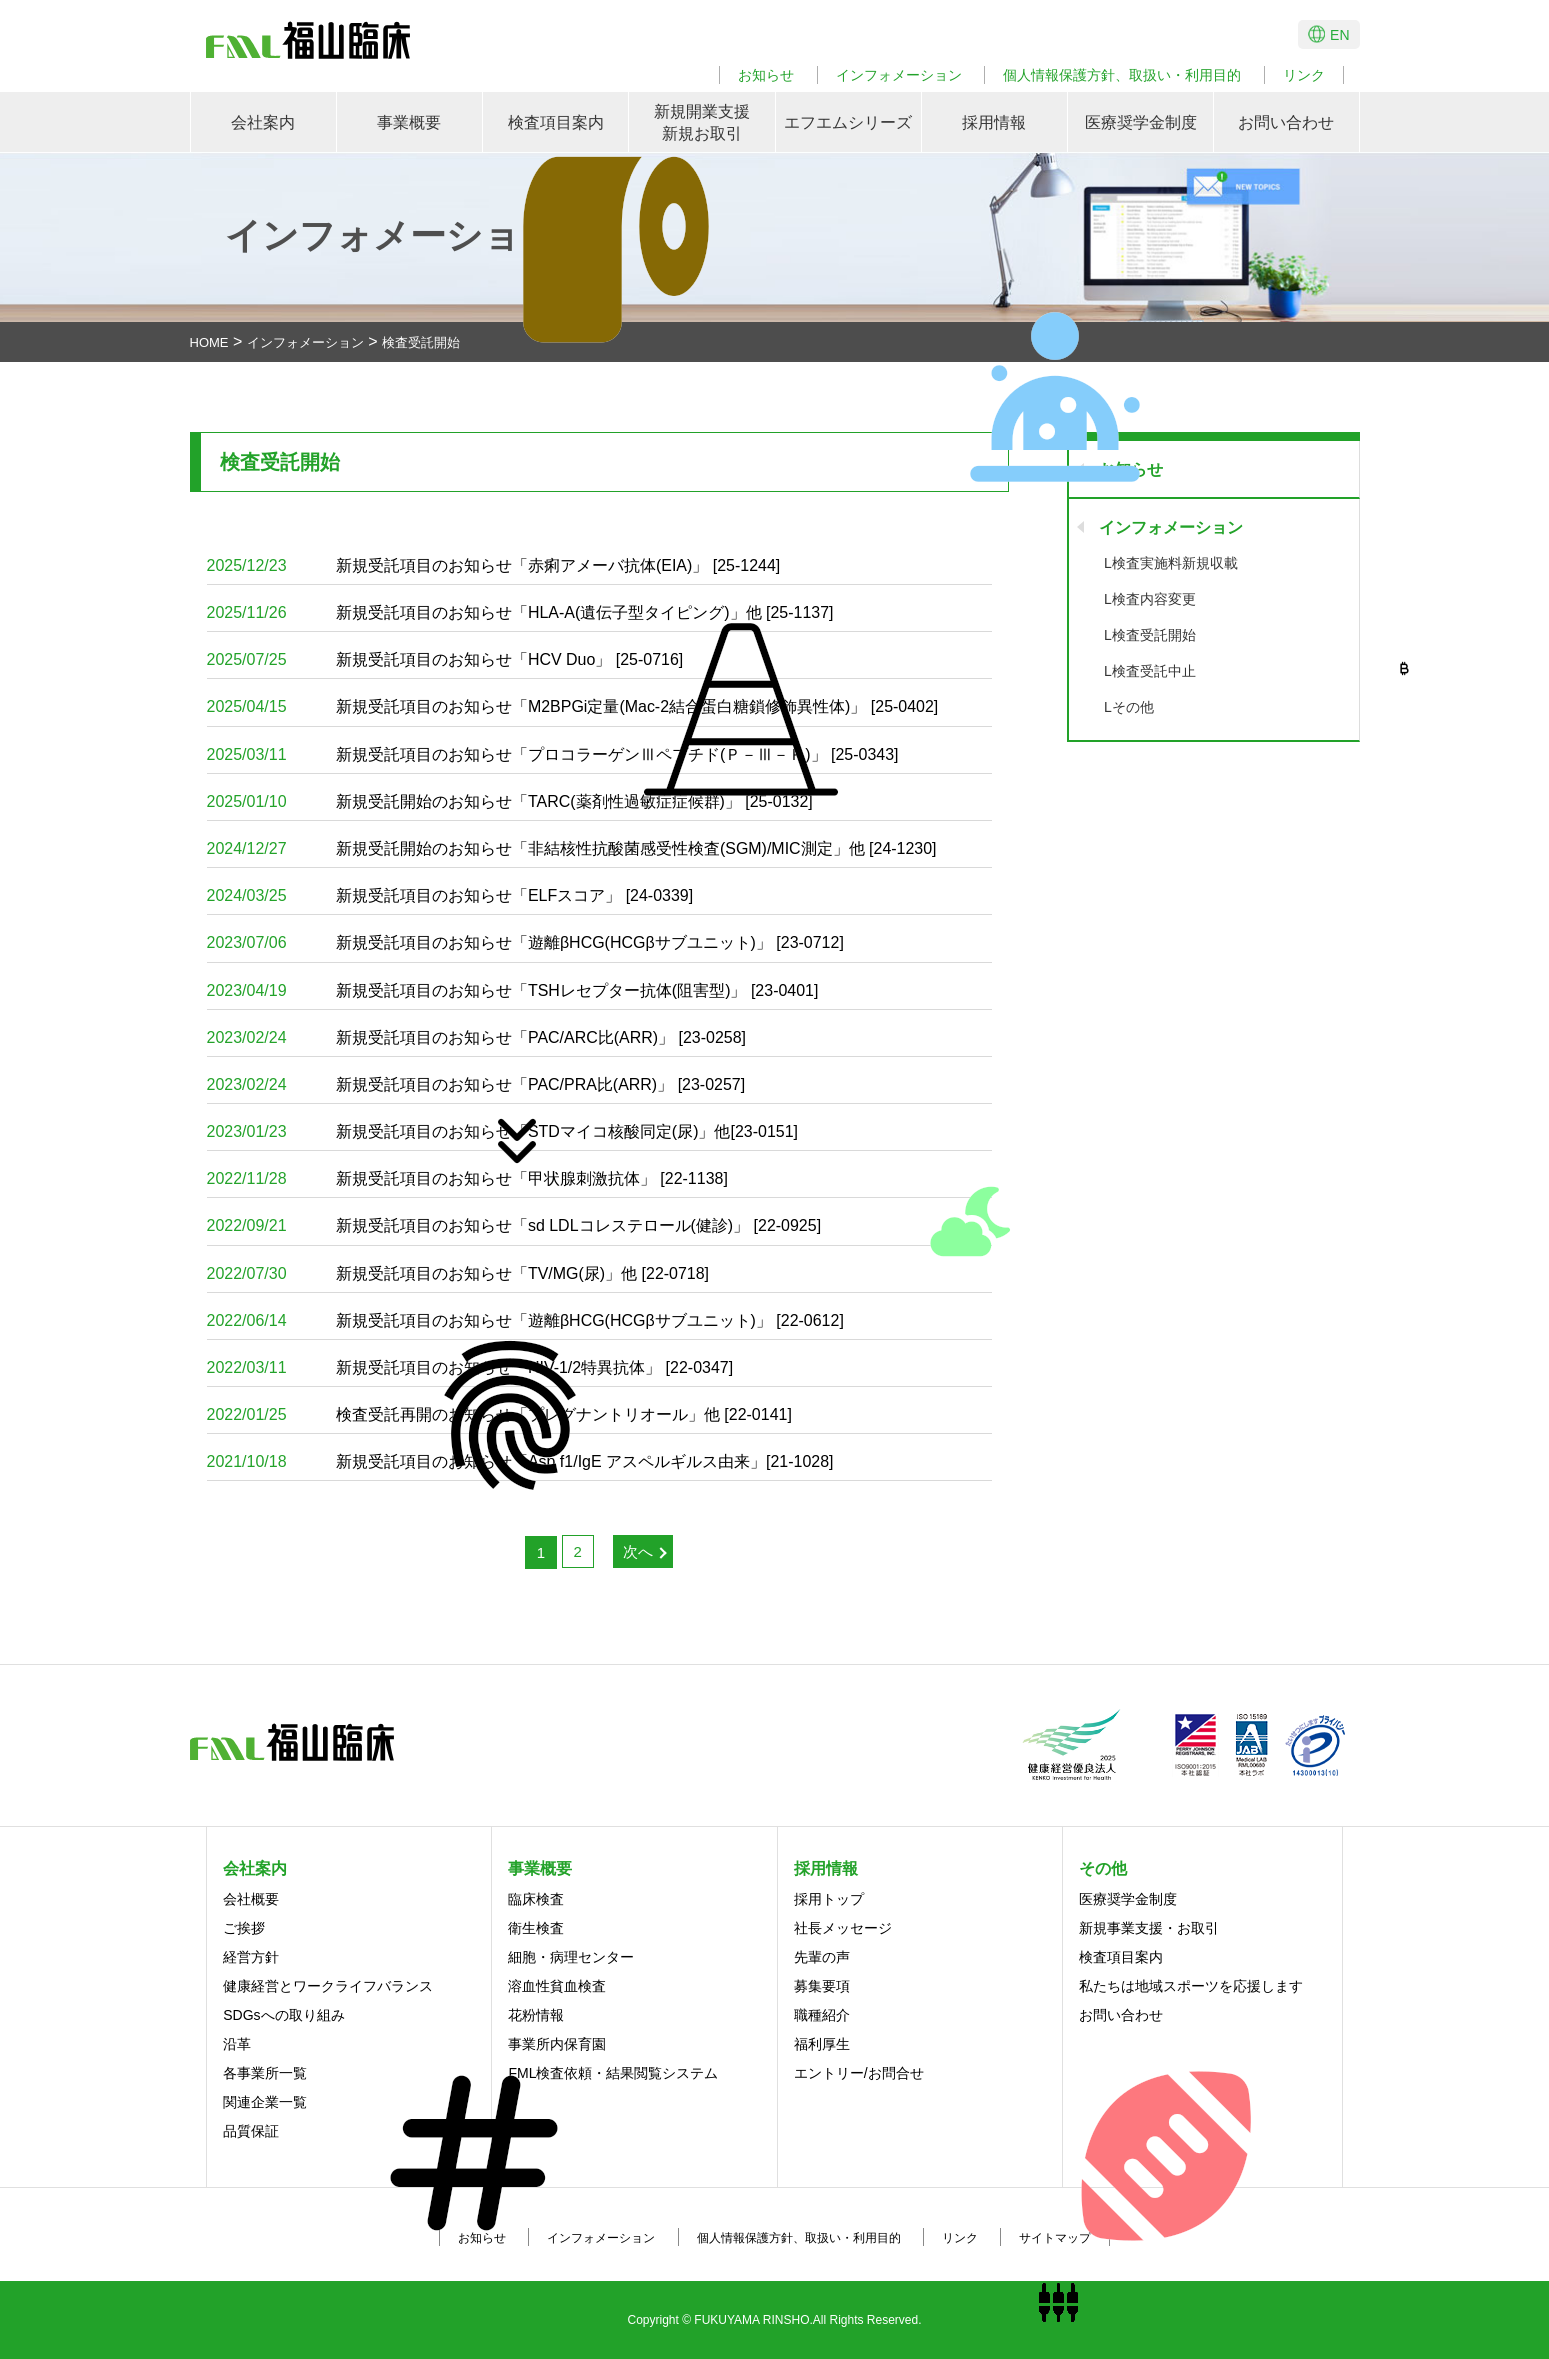 The width and height of the screenshot is (1549, 2359). I want to click on toilet paper or bathroom supplies indicator, so click(616, 238).